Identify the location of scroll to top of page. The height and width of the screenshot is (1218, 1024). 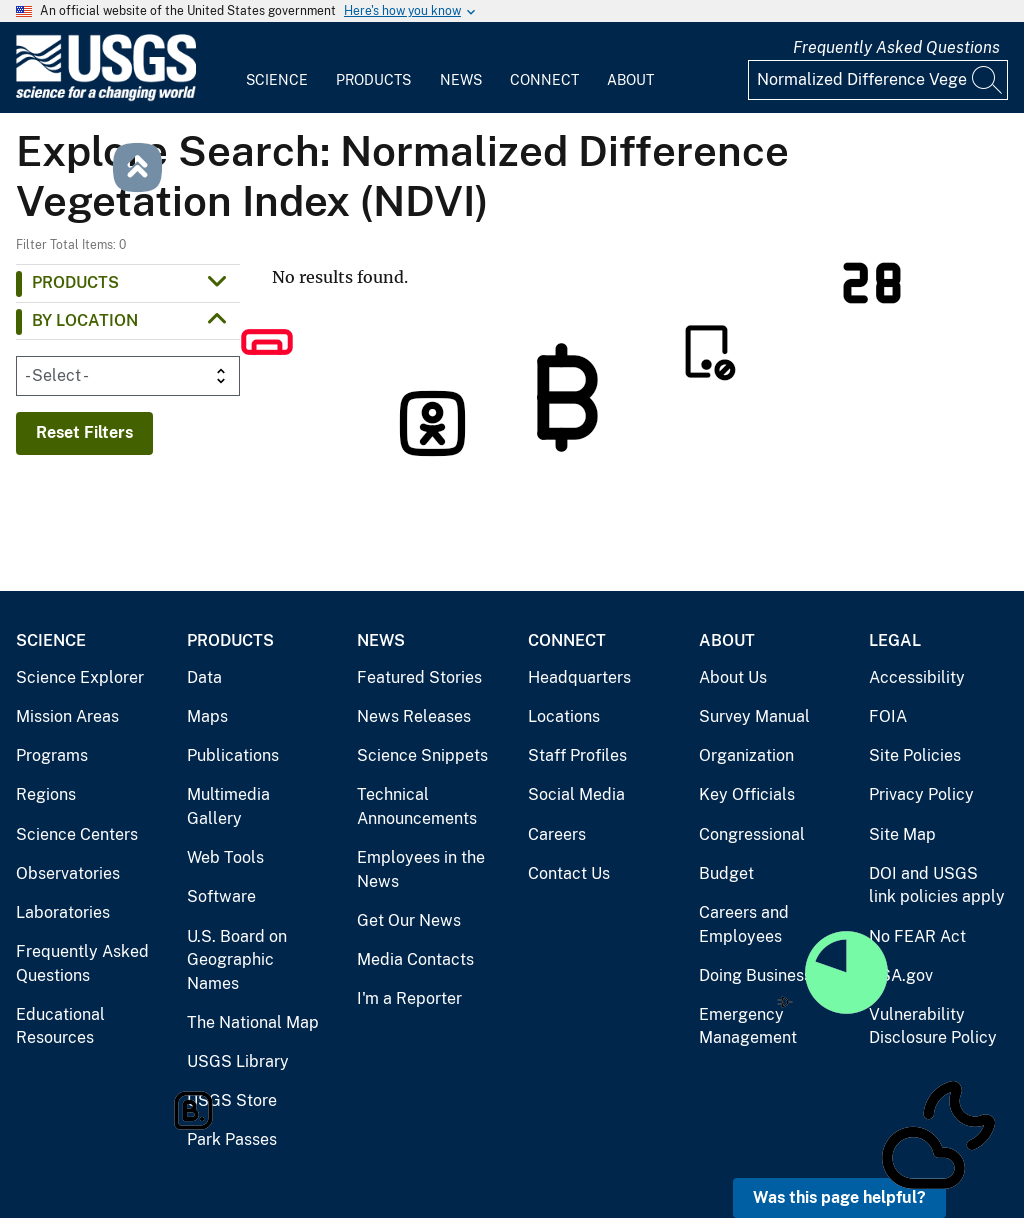
(137, 167).